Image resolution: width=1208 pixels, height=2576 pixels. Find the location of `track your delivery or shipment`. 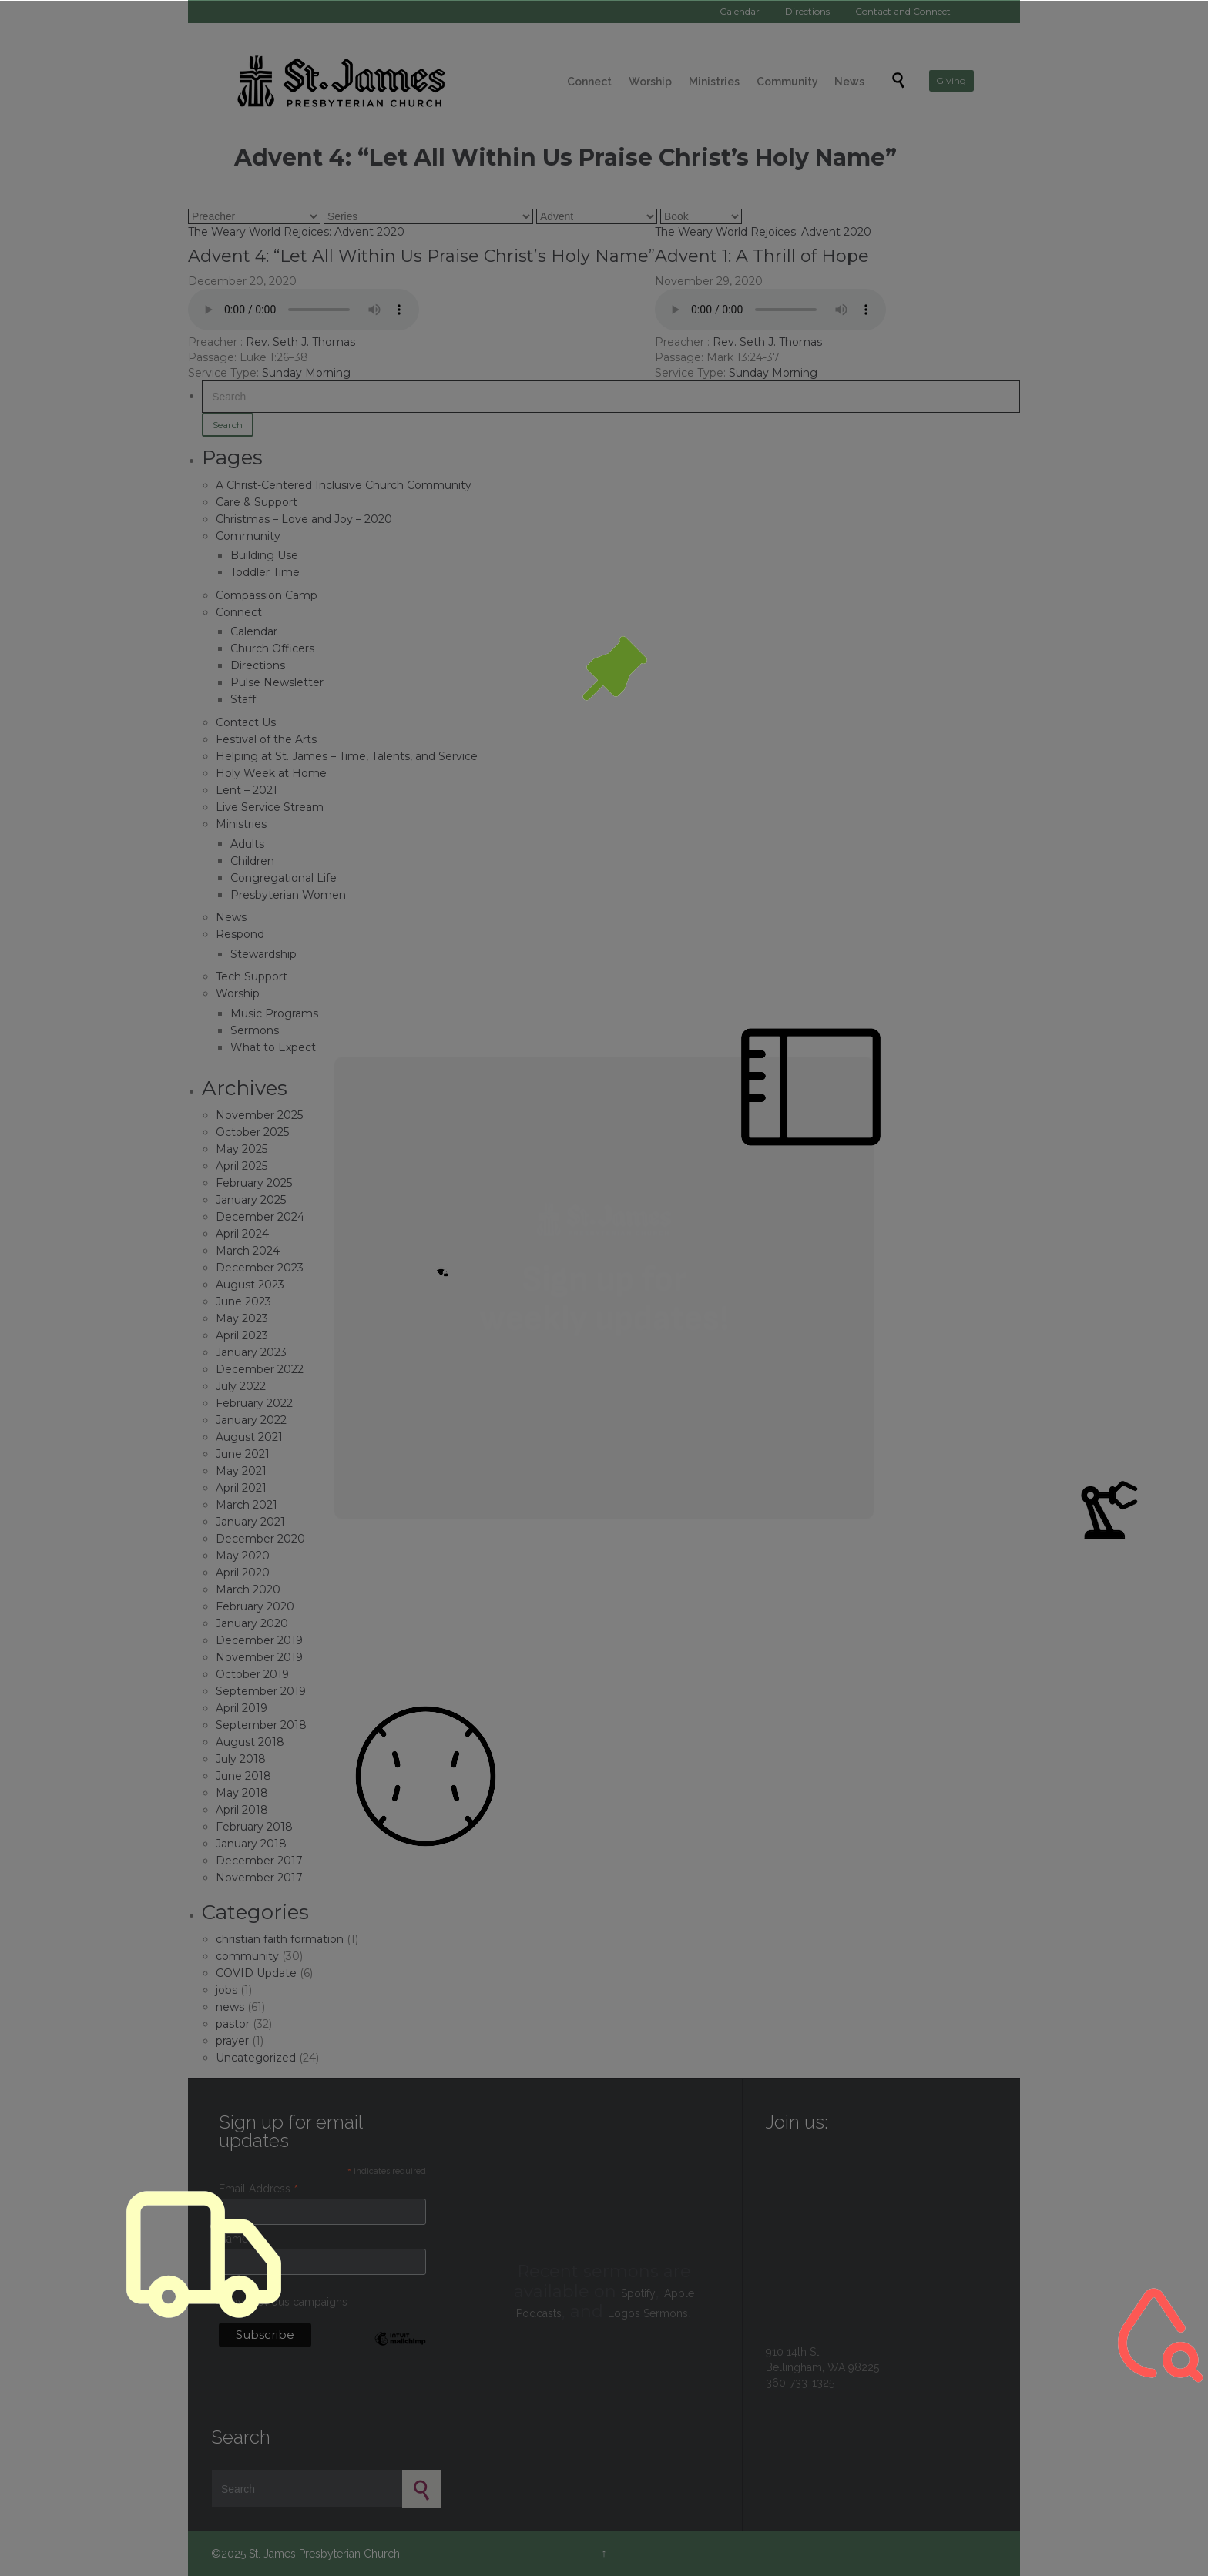

track your delivery or shipment is located at coordinates (203, 2254).